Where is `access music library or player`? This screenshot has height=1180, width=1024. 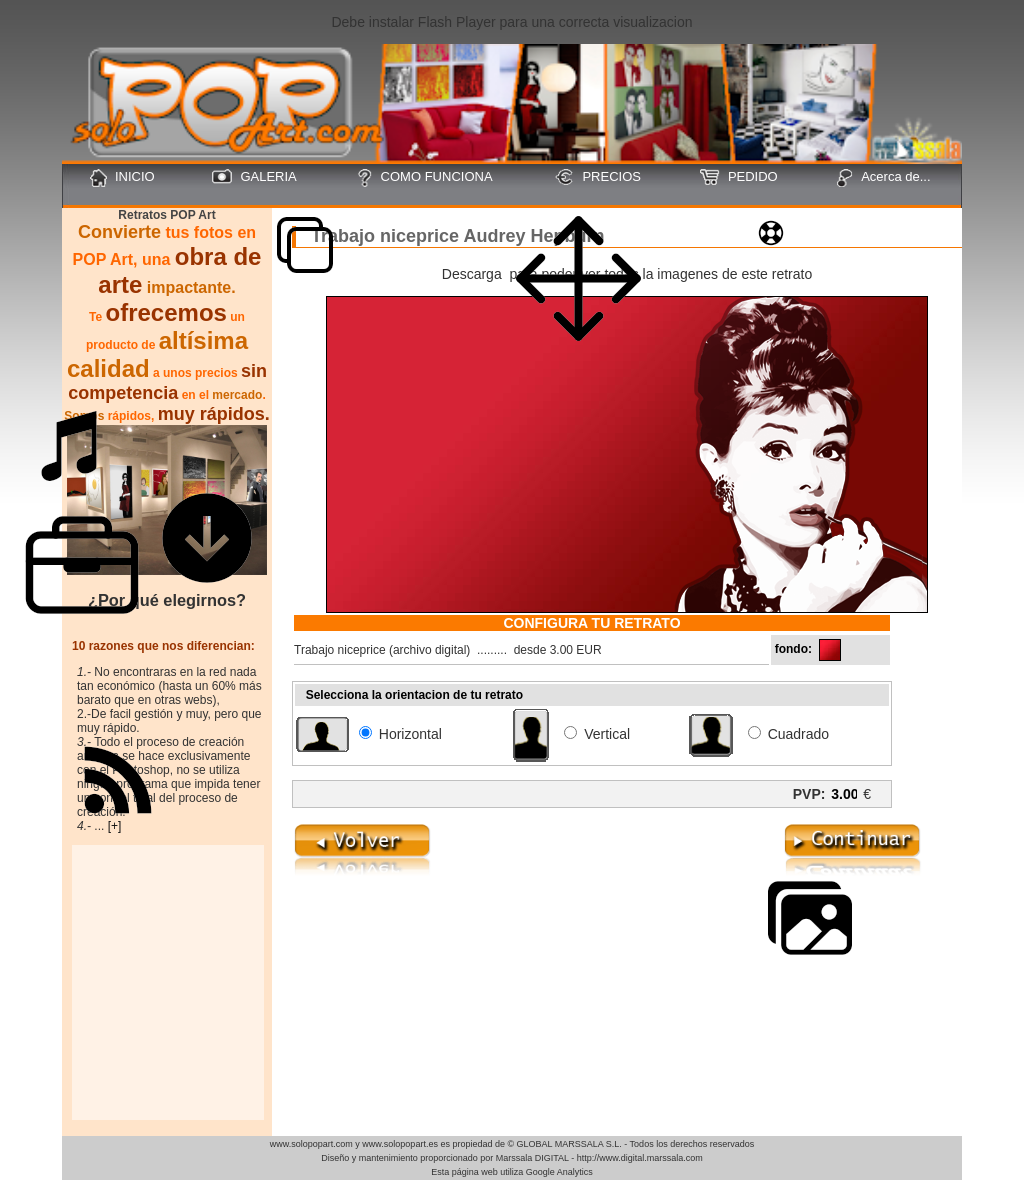
access music library or player is located at coordinates (69, 446).